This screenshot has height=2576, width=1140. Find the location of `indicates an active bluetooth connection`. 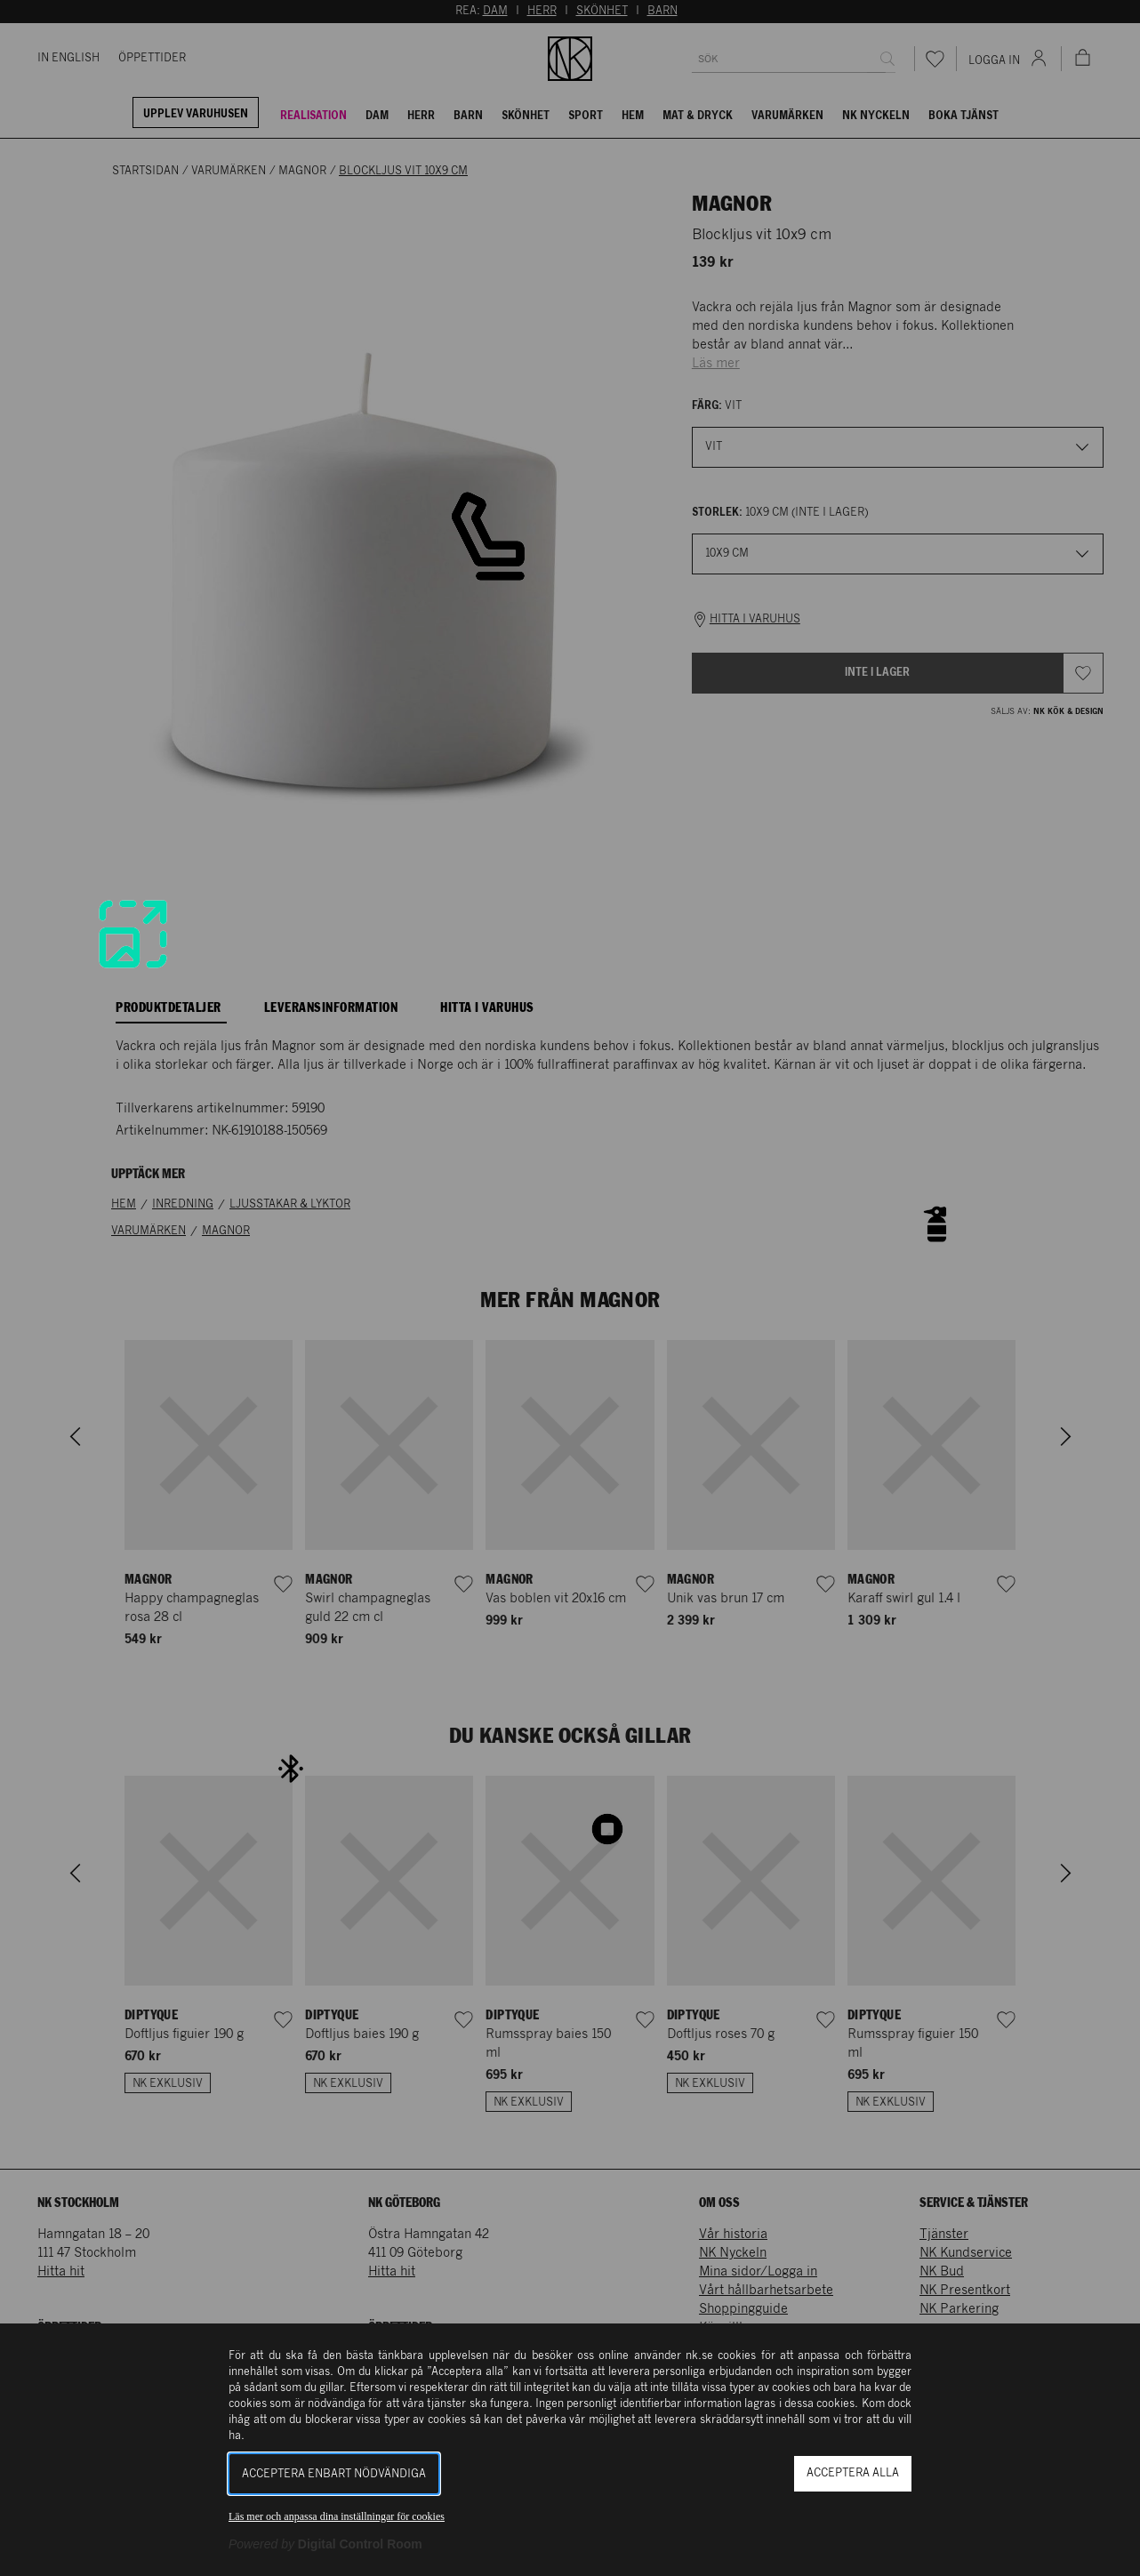

indicates an active bluetooth connection is located at coordinates (291, 1769).